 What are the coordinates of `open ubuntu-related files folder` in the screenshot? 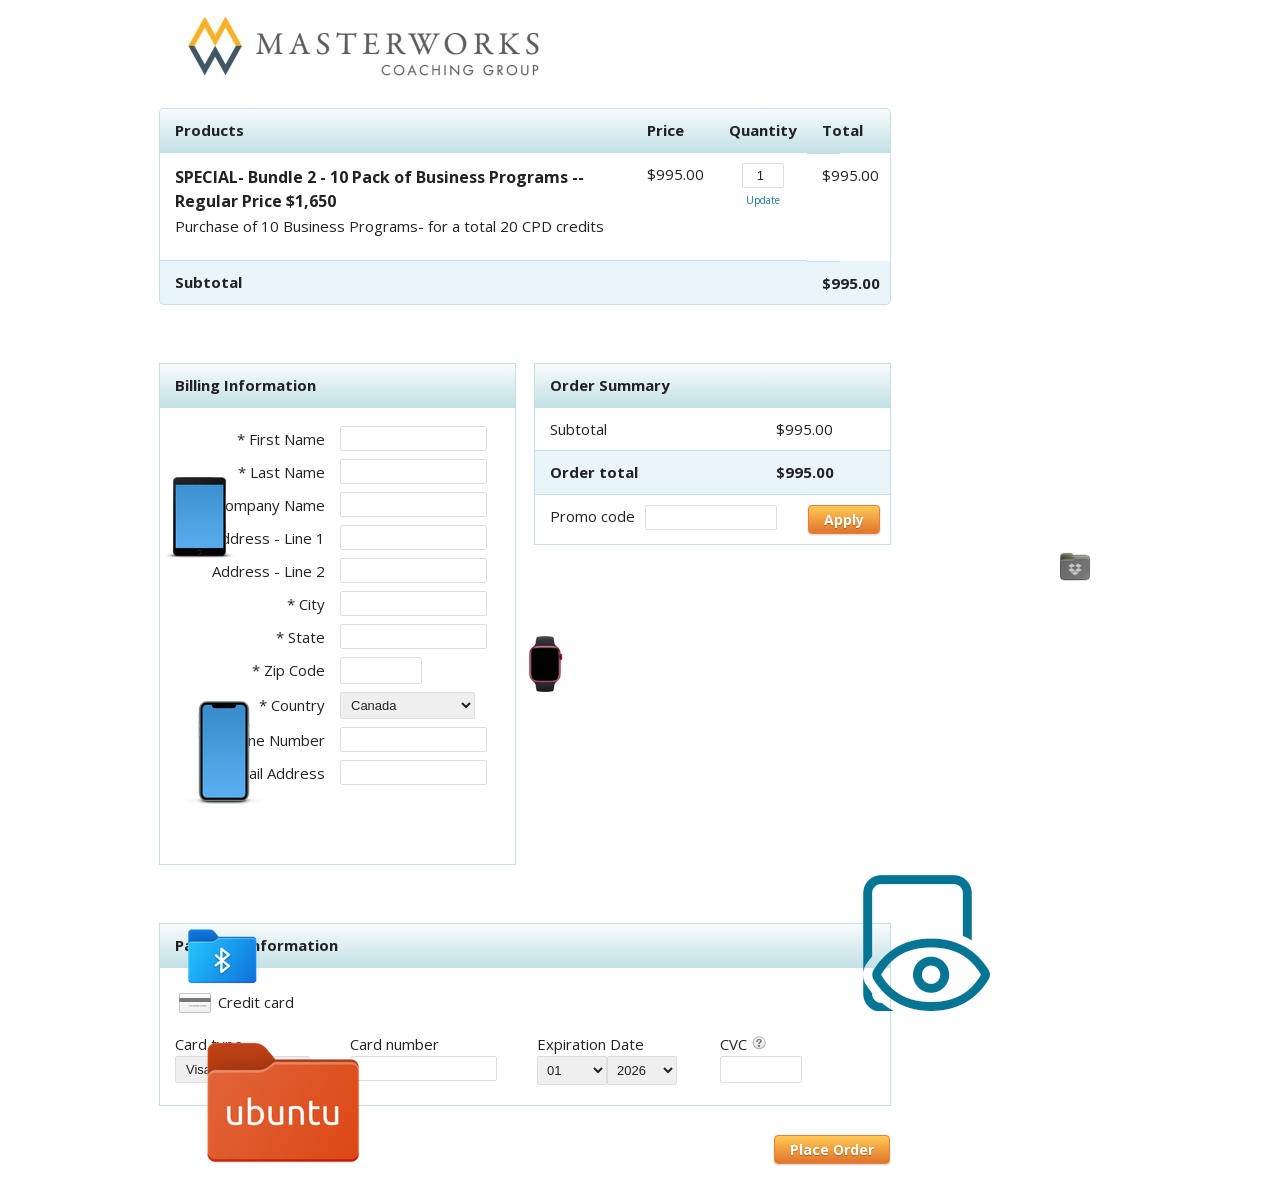 It's located at (282, 1106).